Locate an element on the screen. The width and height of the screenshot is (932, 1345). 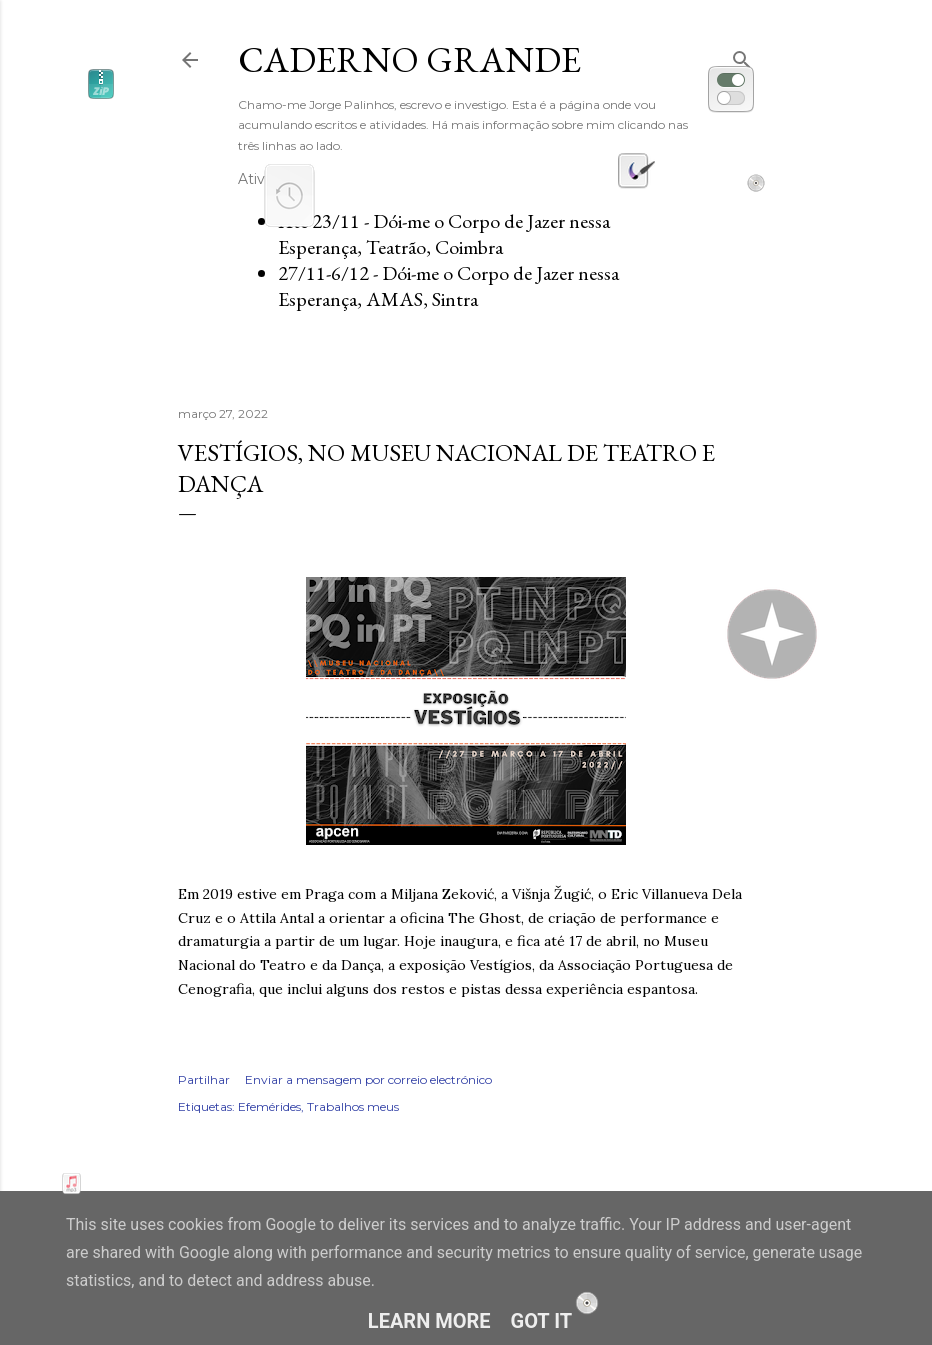
an mp3 audio file is located at coordinates (71, 1183).